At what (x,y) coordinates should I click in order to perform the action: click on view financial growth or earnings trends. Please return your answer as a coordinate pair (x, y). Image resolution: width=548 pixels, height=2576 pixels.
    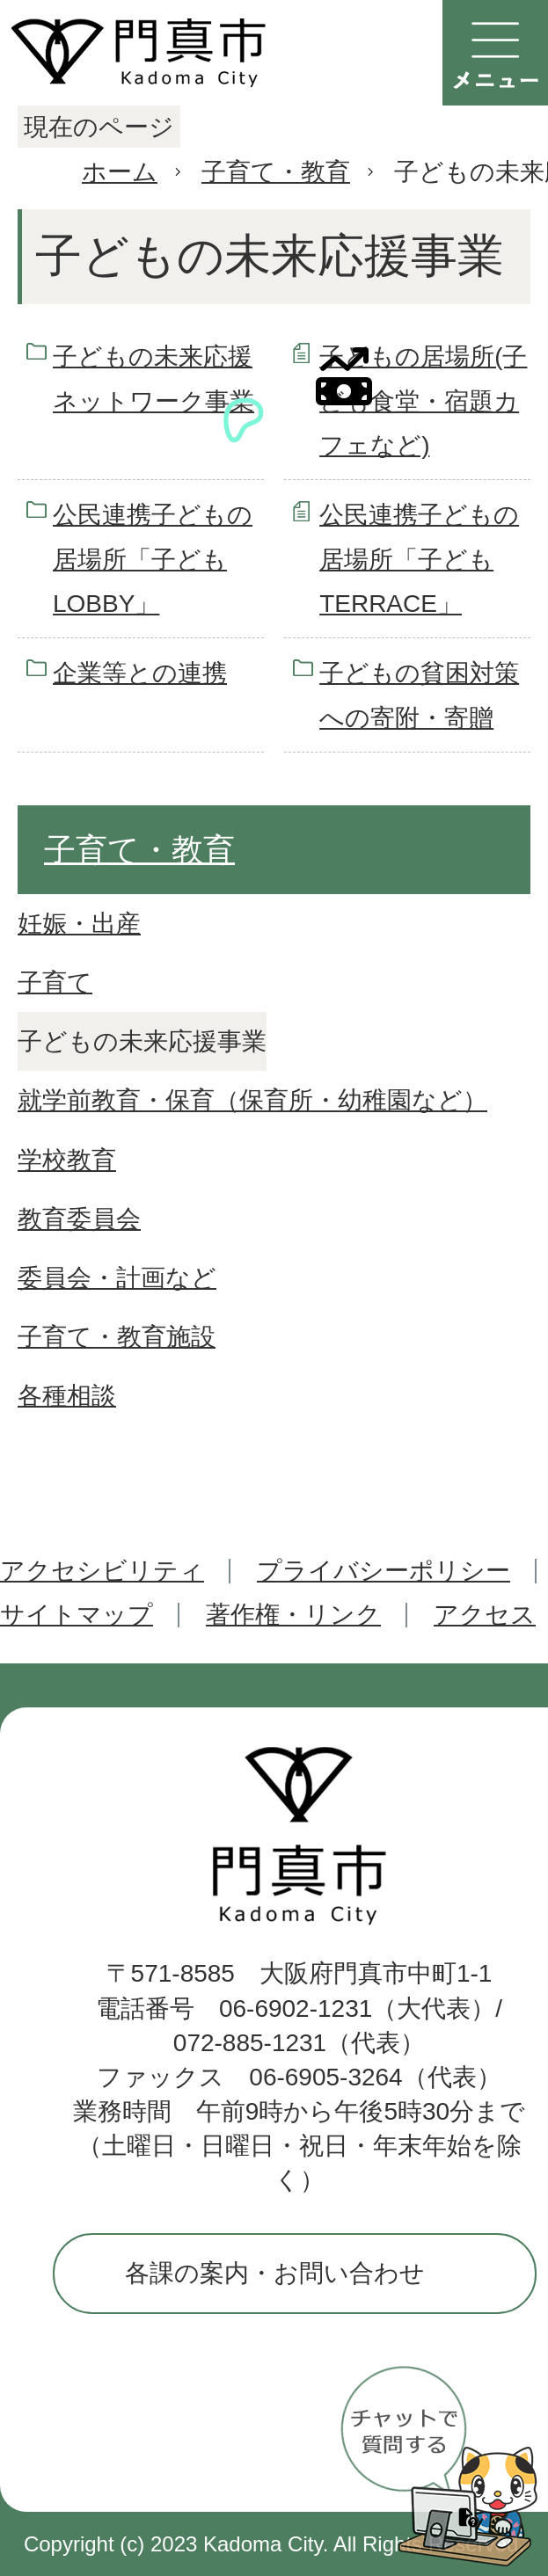
    Looking at the image, I should click on (344, 377).